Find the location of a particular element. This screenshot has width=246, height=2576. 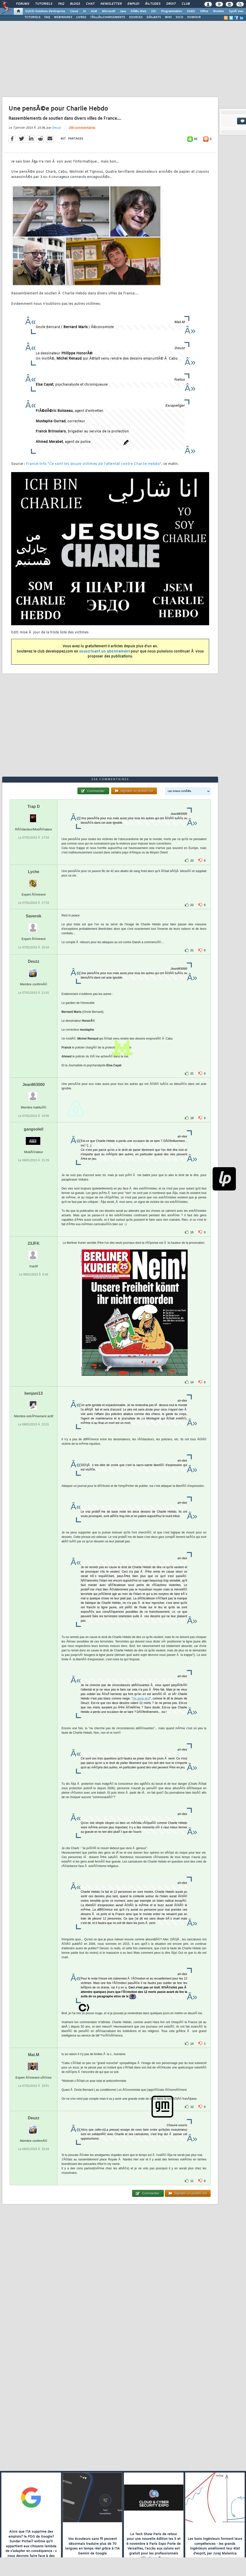

link to Liberapay donation page is located at coordinates (224, 1179).